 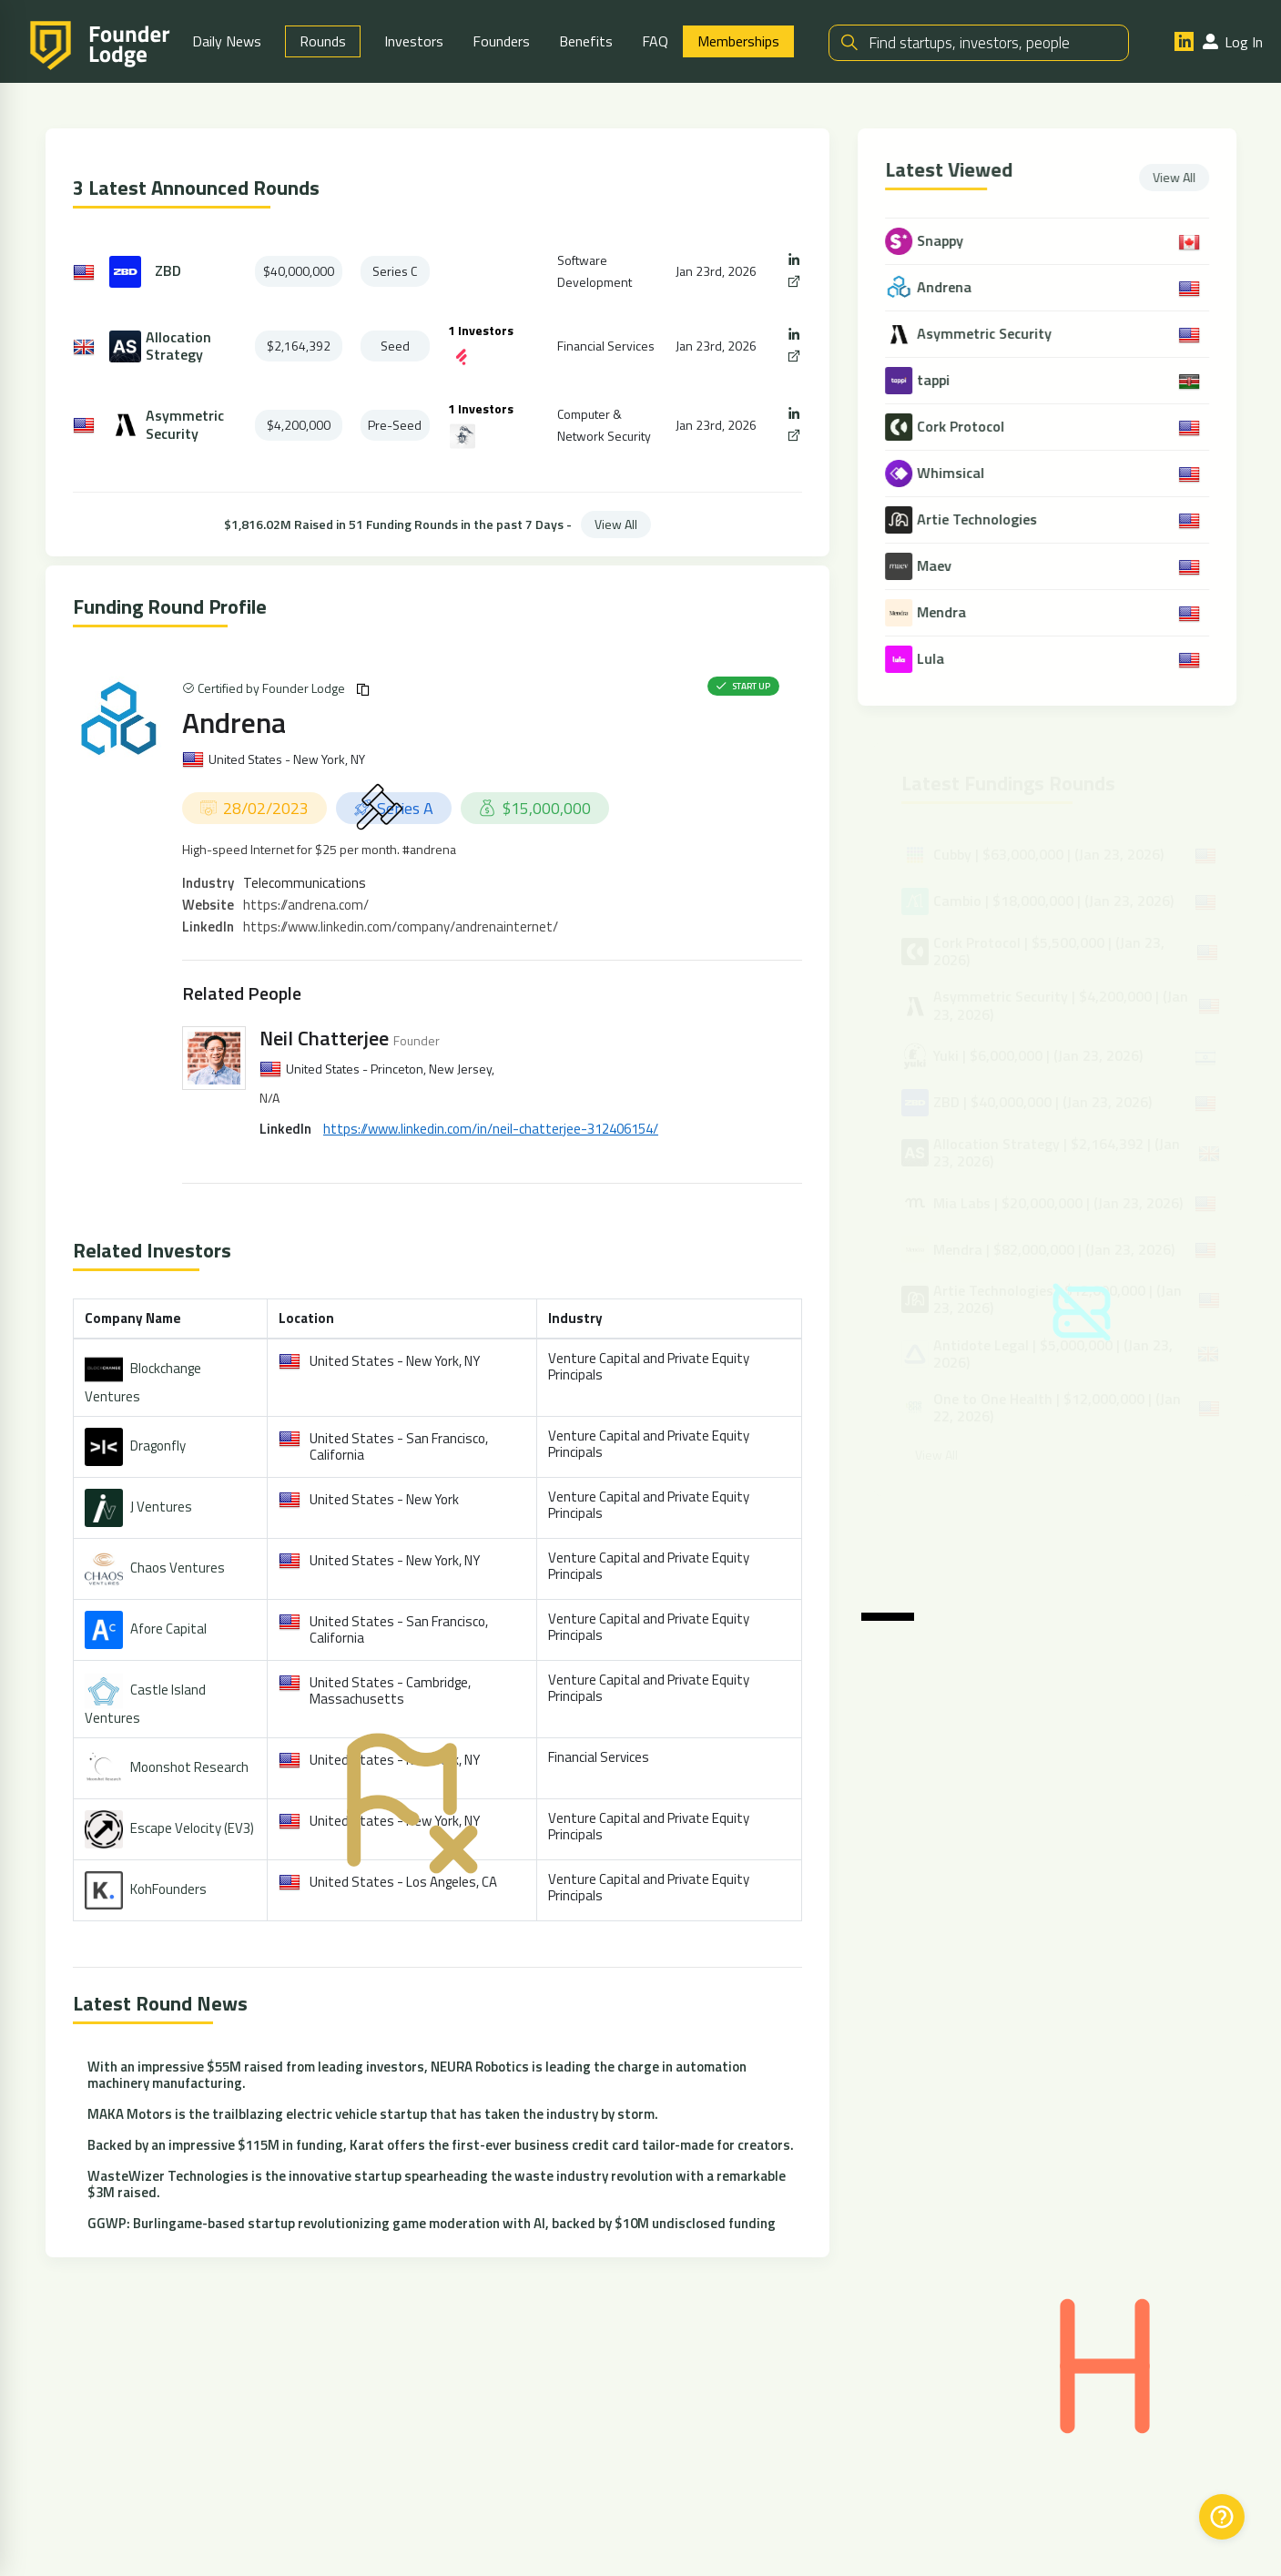 I want to click on access legal or terms of service information, so click(x=378, y=809).